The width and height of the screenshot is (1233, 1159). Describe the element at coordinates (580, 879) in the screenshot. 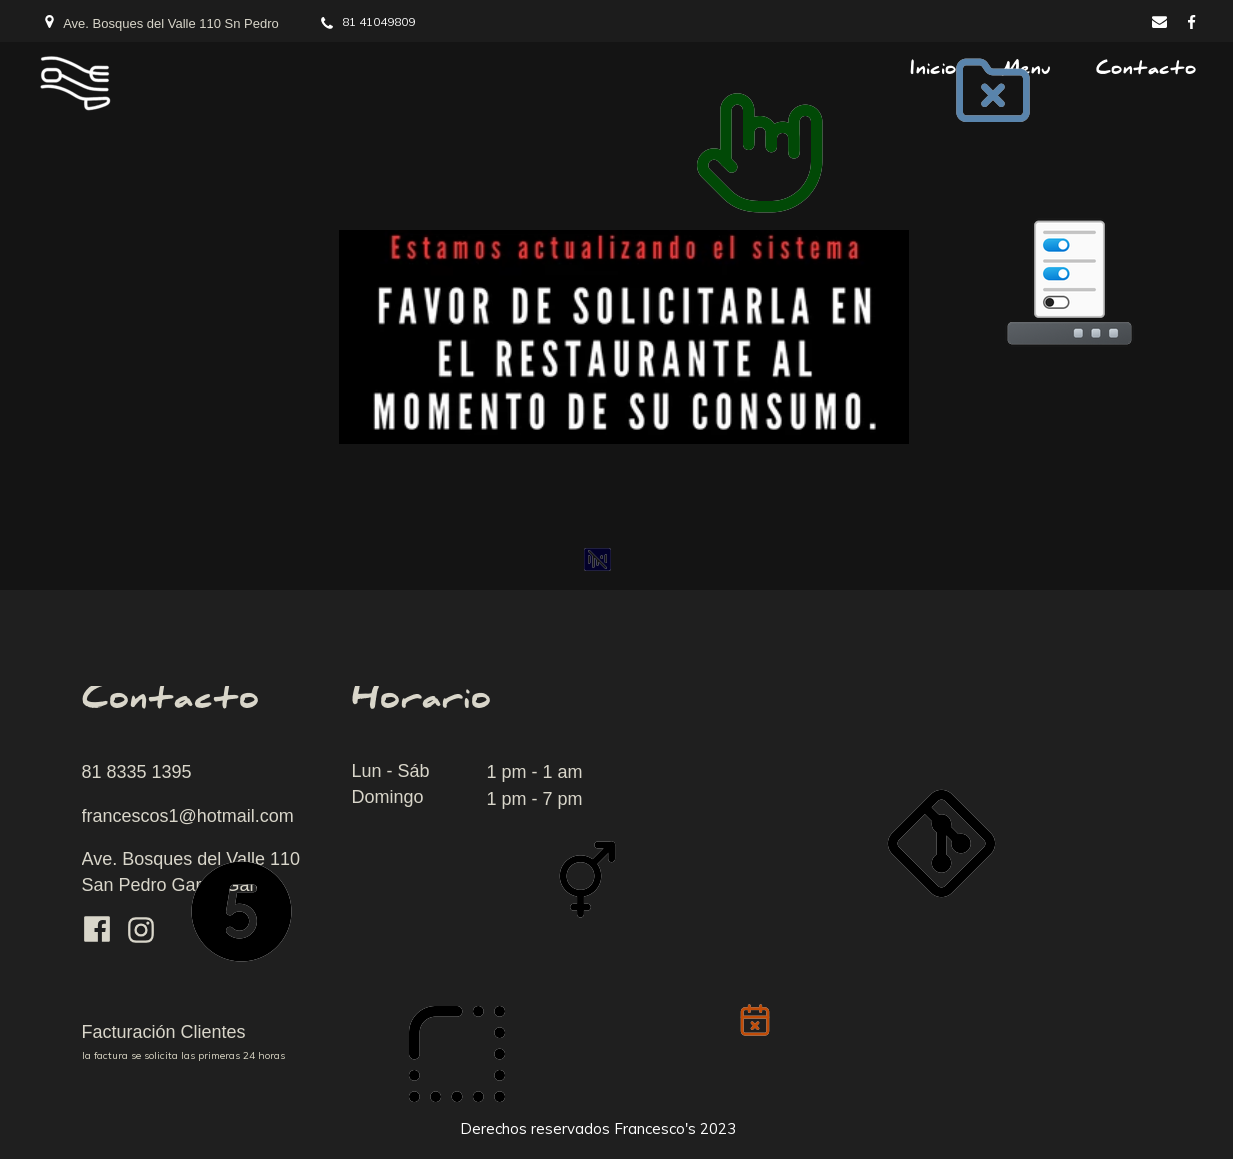

I see `indicates gender options or settings` at that location.